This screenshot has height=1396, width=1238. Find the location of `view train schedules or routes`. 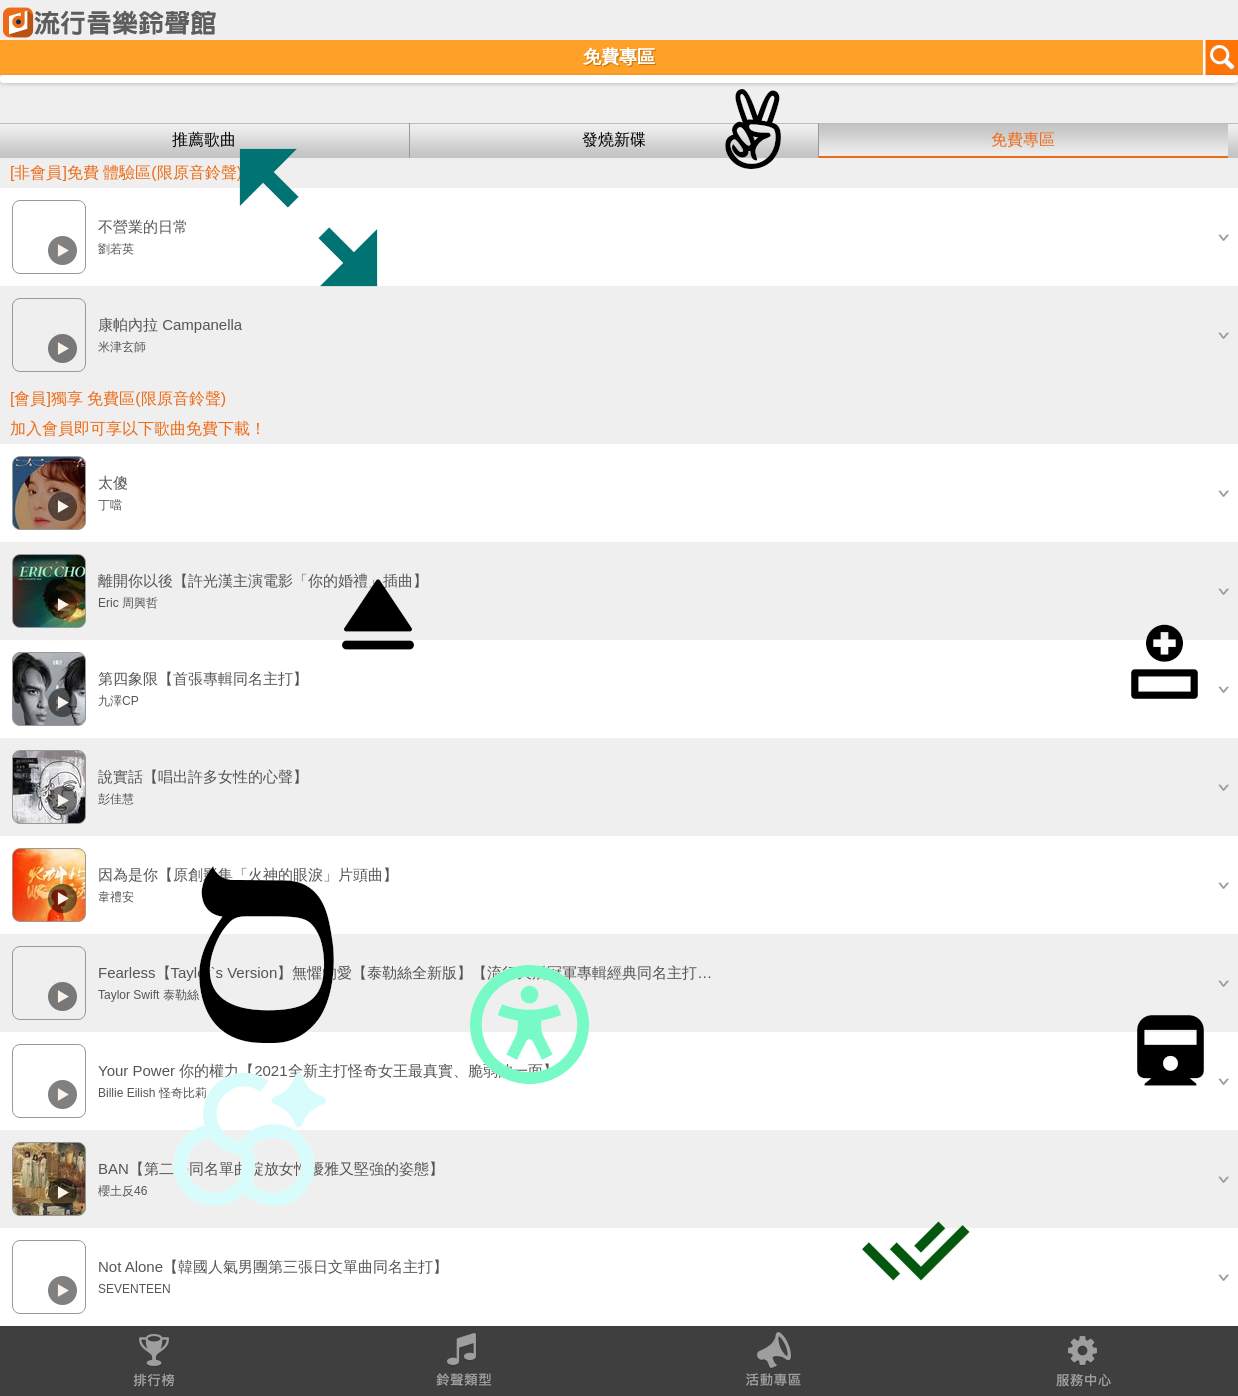

view train schedules or routes is located at coordinates (1170, 1048).